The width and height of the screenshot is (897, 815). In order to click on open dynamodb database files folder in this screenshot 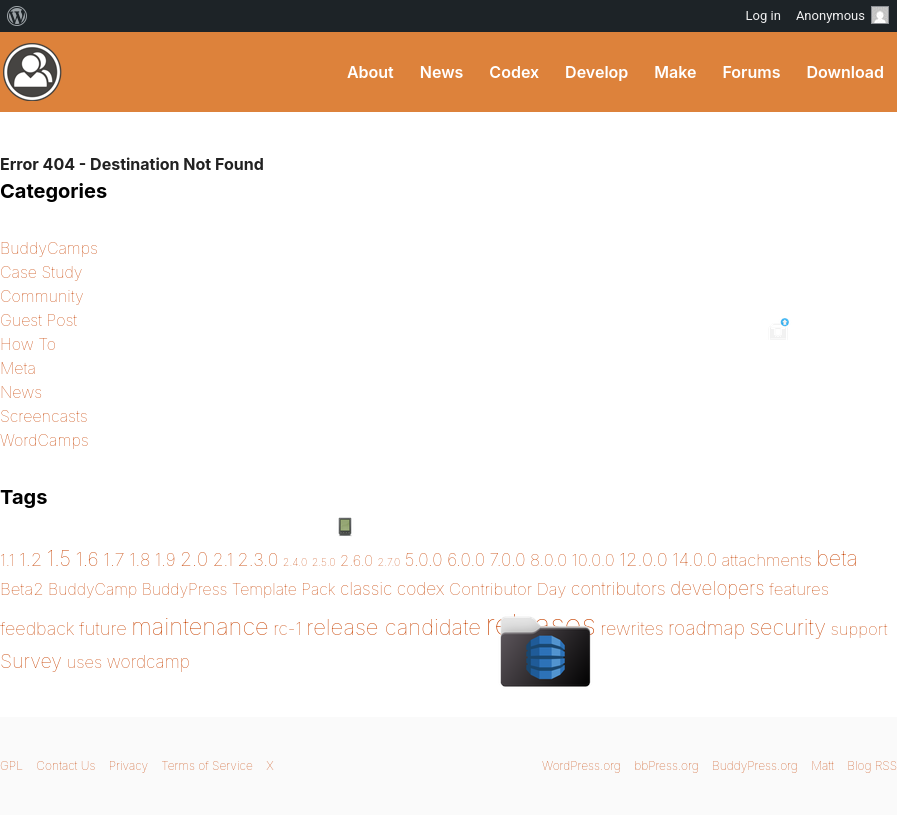, I will do `click(545, 654)`.